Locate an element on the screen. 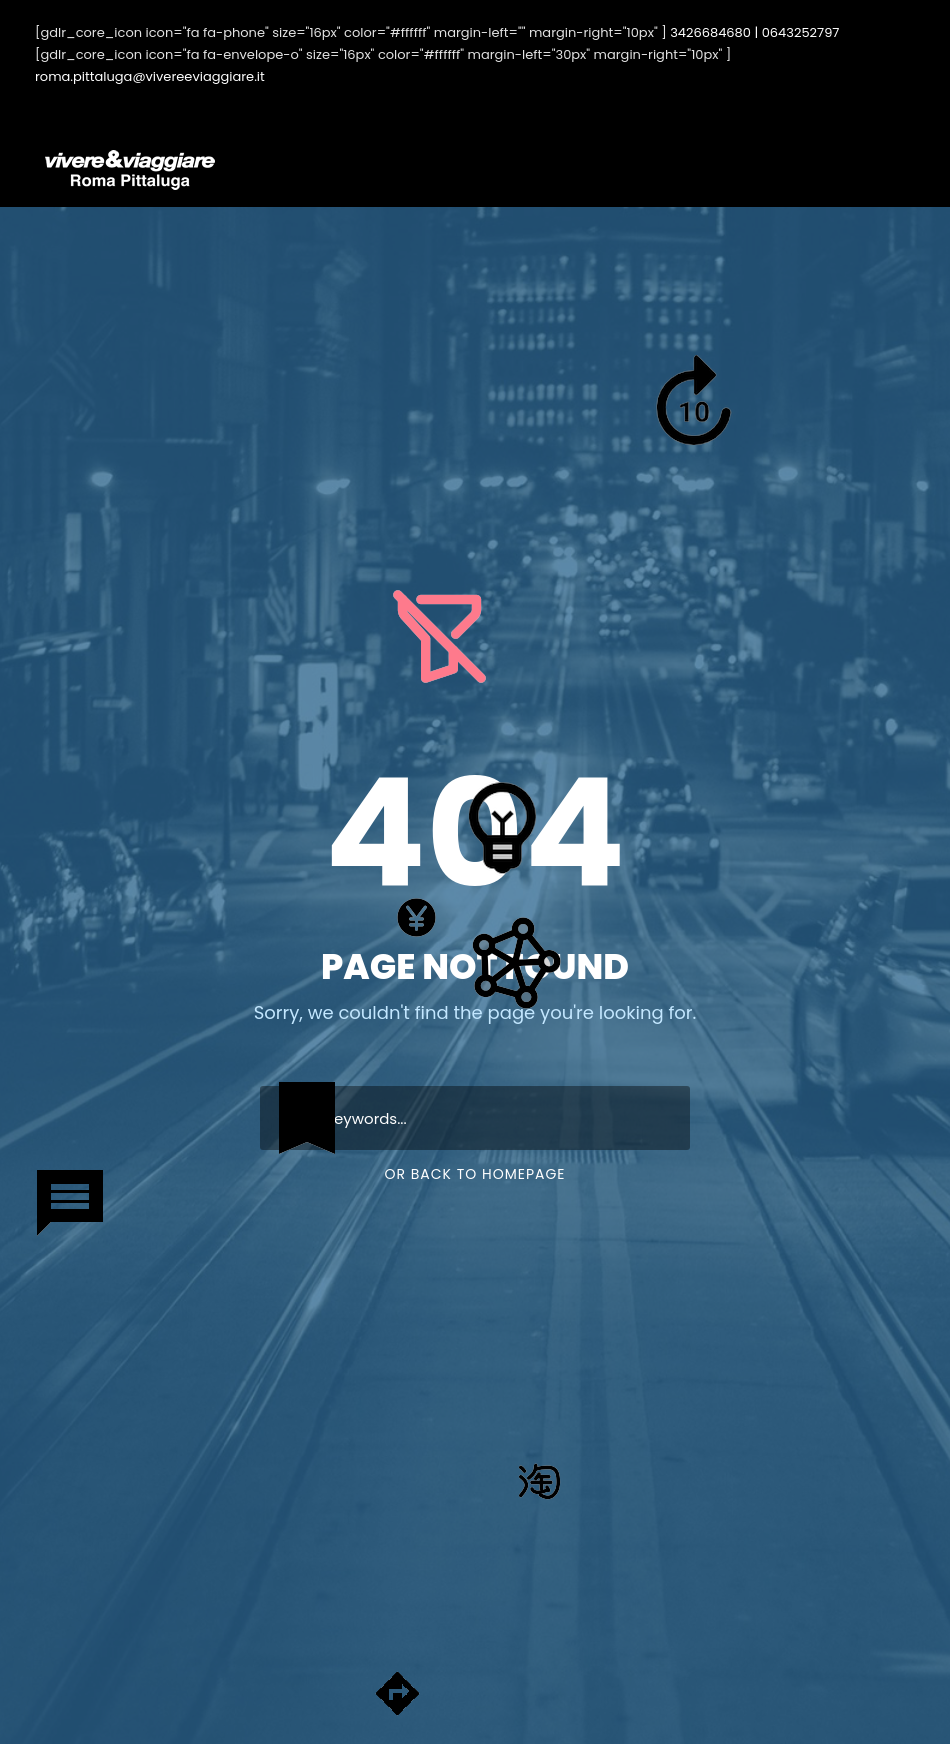 This screenshot has width=950, height=1744. open taobao shopping app is located at coordinates (539, 1480).